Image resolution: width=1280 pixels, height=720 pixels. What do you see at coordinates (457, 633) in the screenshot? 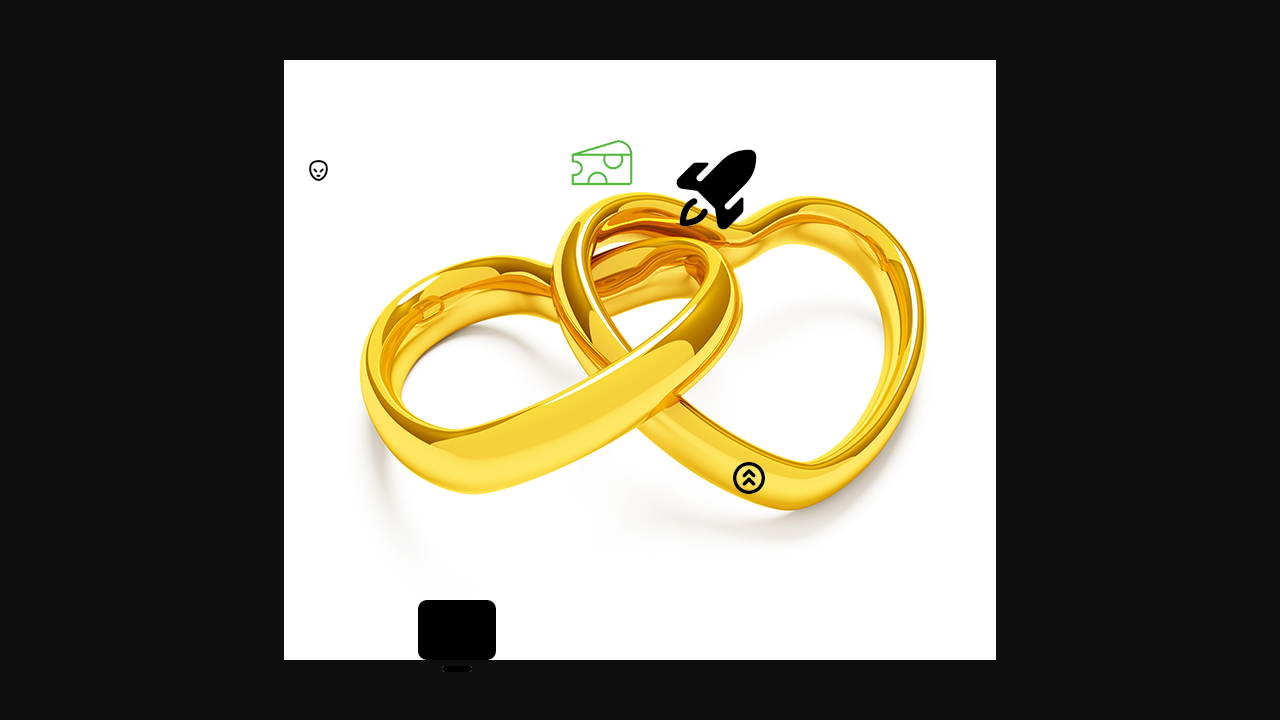
I see `view display settings` at bounding box center [457, 633].